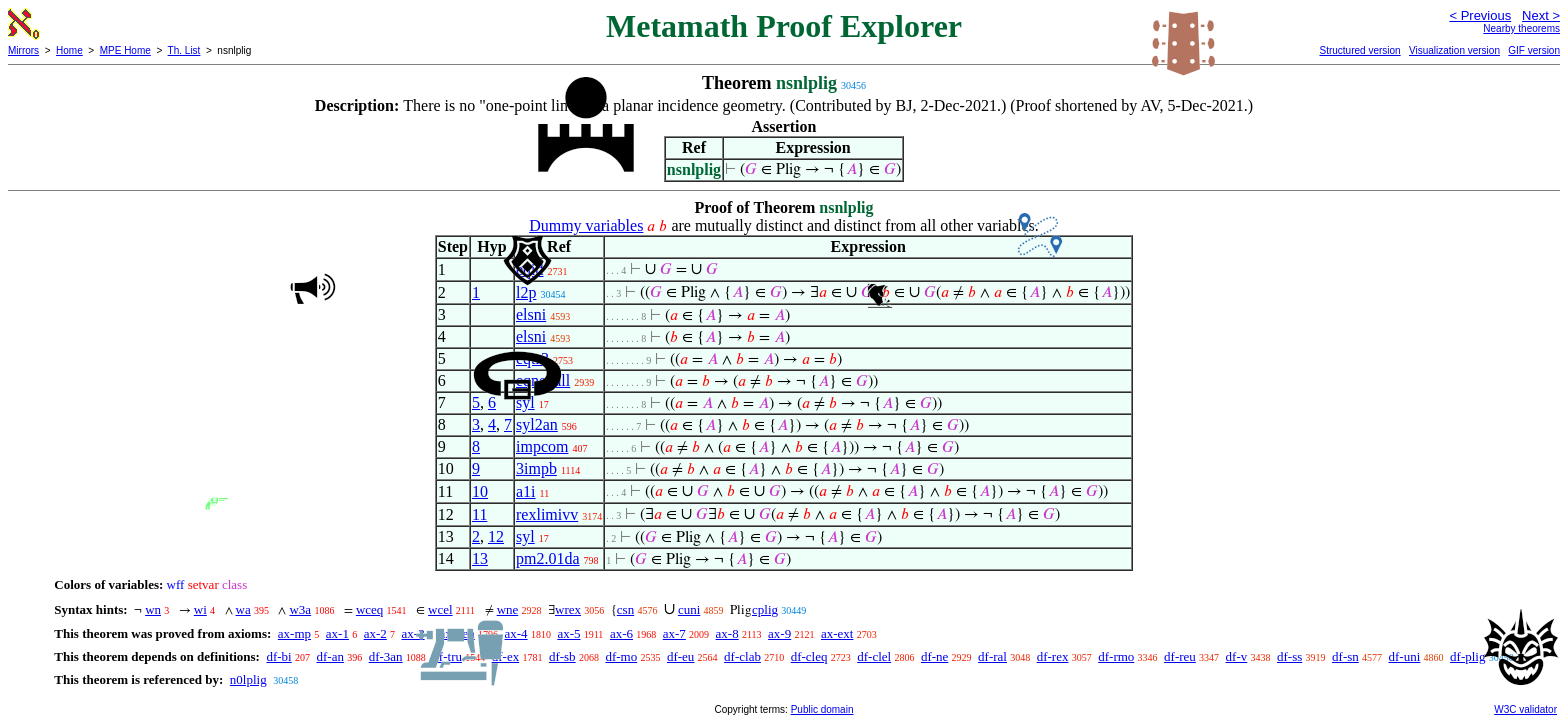 This screenshot has height=726, width=1568. What do you see at coordinates (216, 503) in the screenshot?
I see `select revolver weapon in game inventory` at bounding box center [216, 503].